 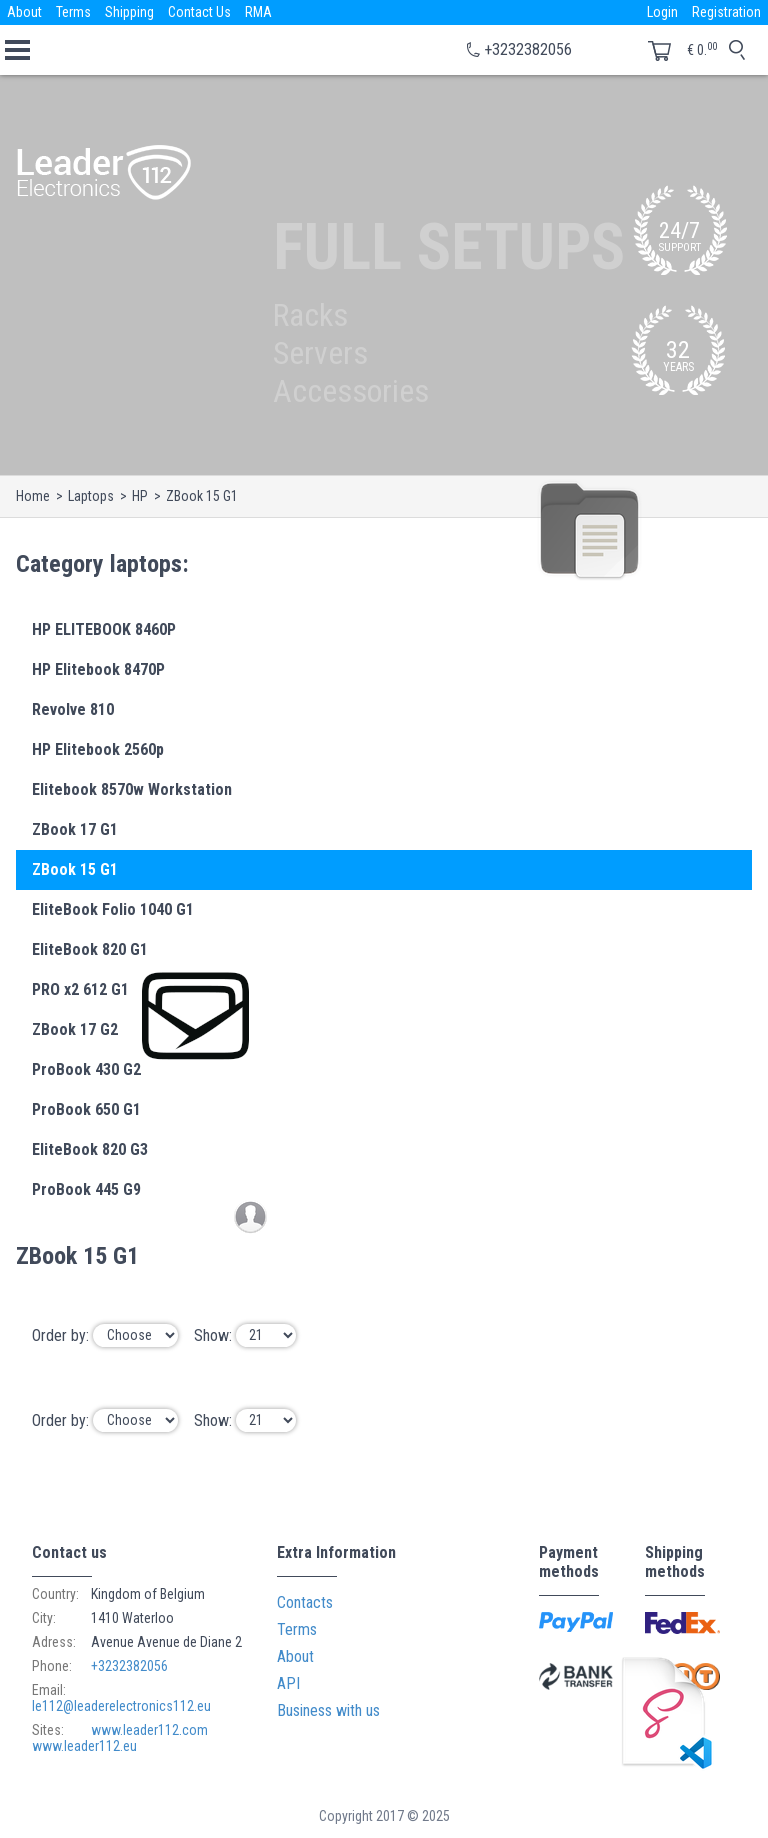 I want to click on open the mail app, so click(x=195, y=1012).